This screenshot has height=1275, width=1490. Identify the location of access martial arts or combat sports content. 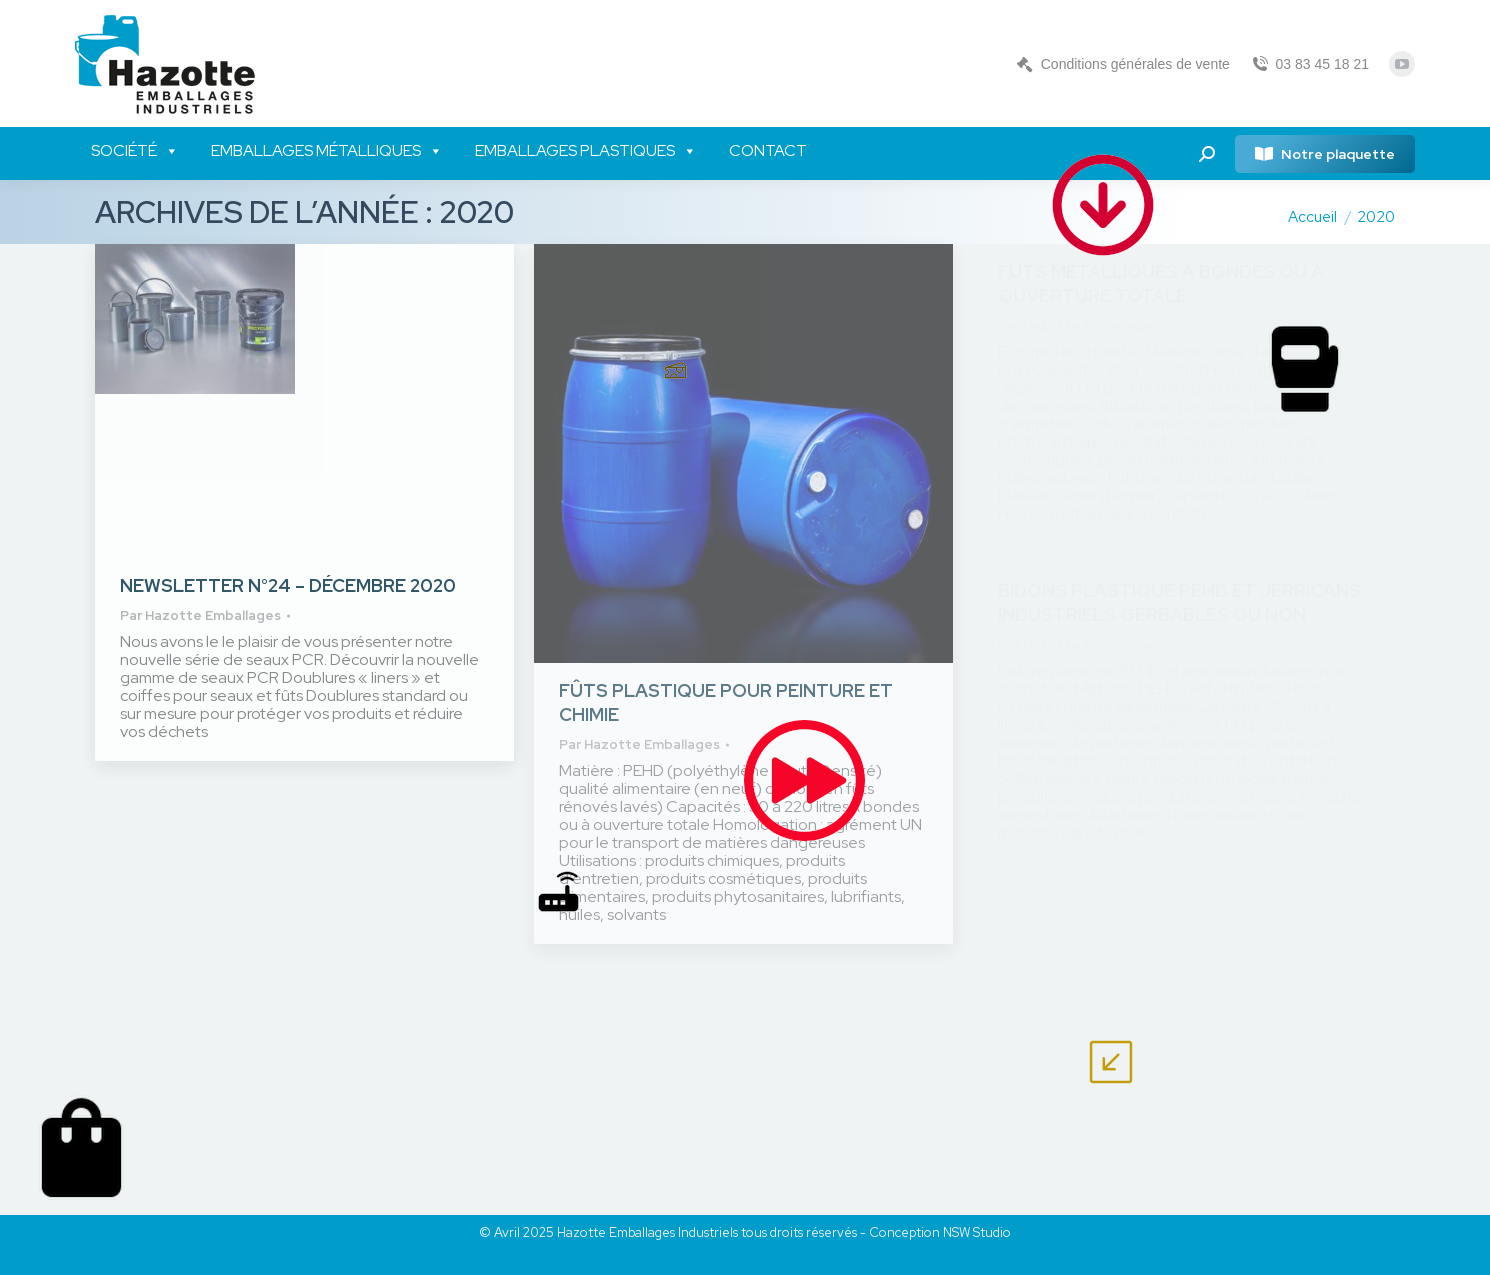
(1305, 369).